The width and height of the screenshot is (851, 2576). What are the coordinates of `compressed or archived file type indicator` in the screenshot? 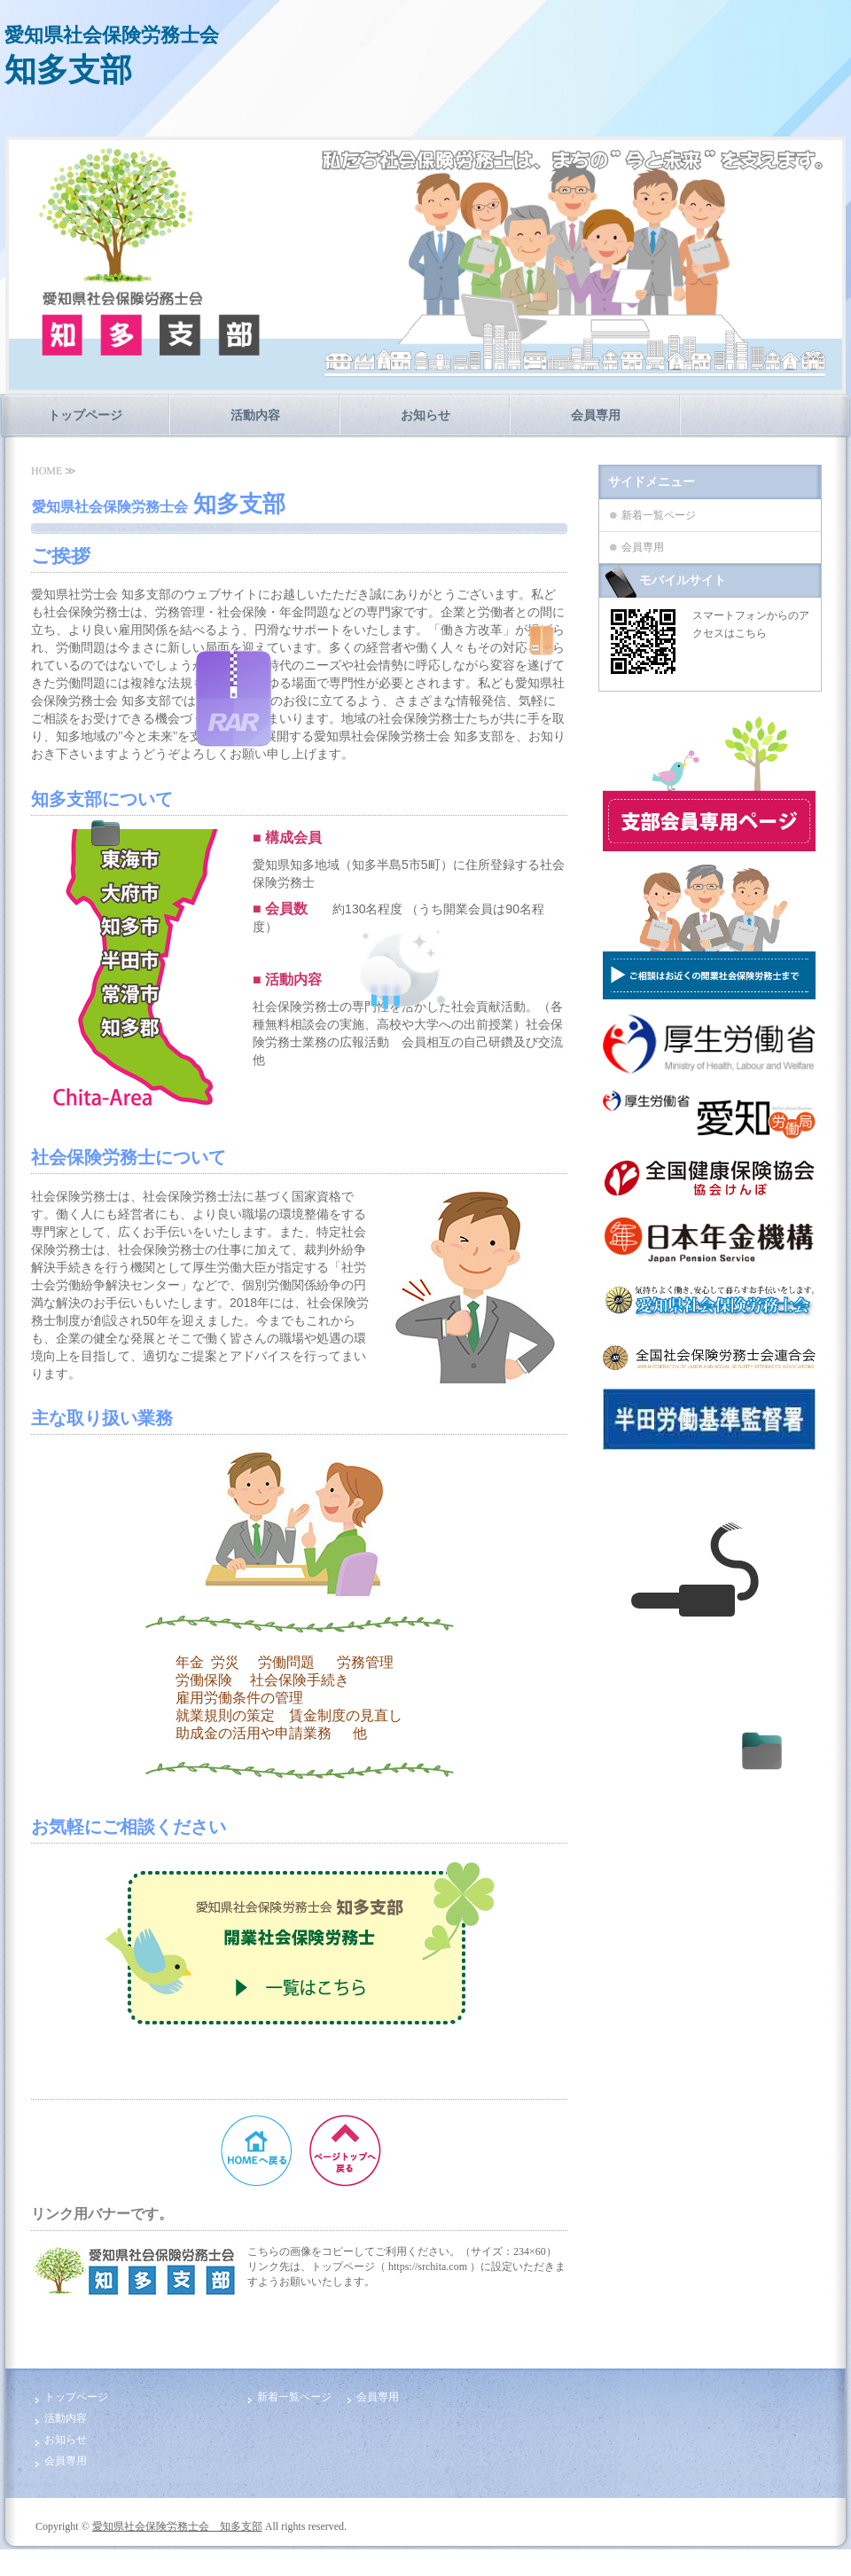 It's located at (542, 640).